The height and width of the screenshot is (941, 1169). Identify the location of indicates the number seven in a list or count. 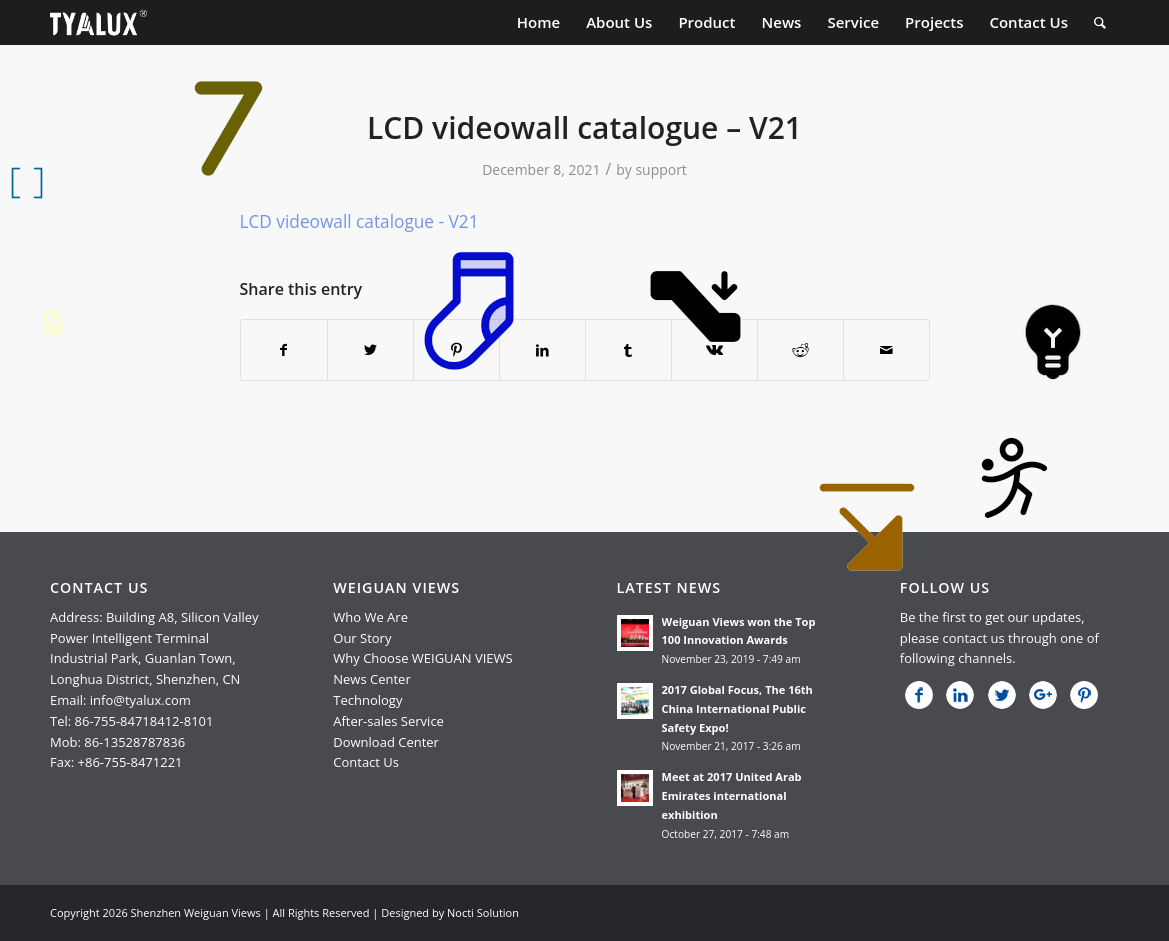
(228, 128).